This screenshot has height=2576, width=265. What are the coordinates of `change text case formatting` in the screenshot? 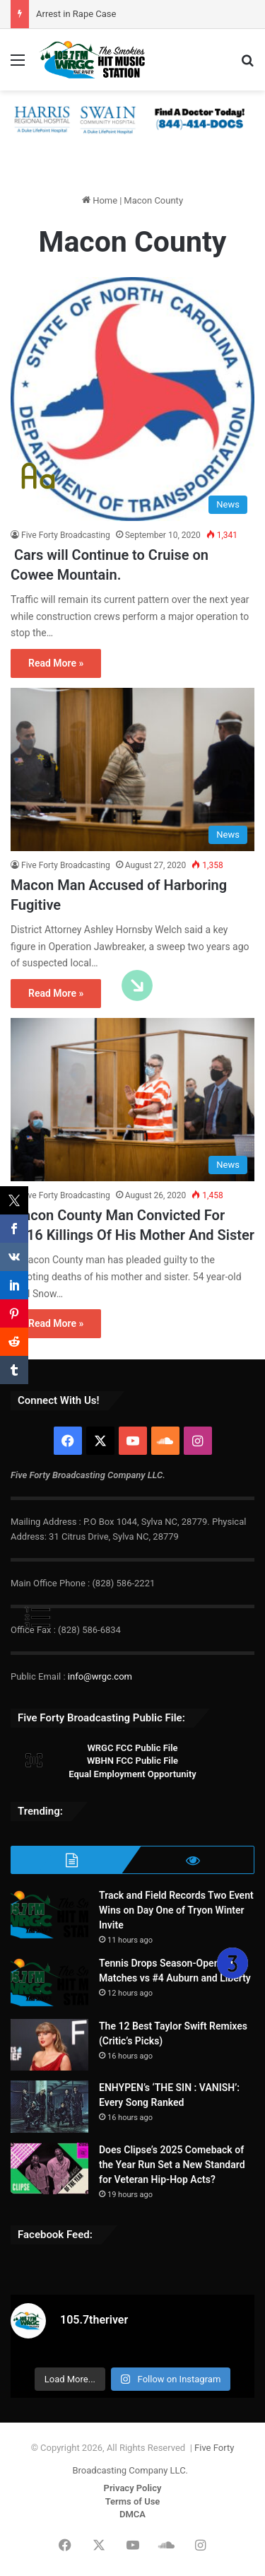 It's located at (38, 476).